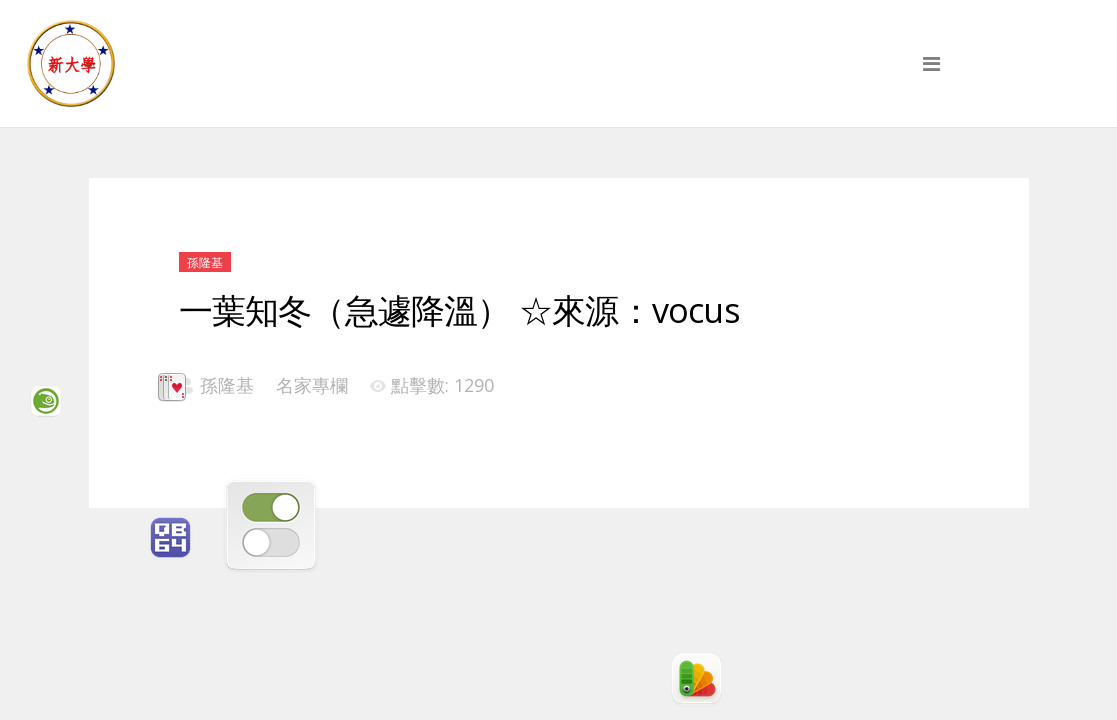 The image size is (1117, 720). What do you see at coordinates (46, 401) in the screenshot?
I see `open the openSUSE linux application` at bounding box center [46, 401].